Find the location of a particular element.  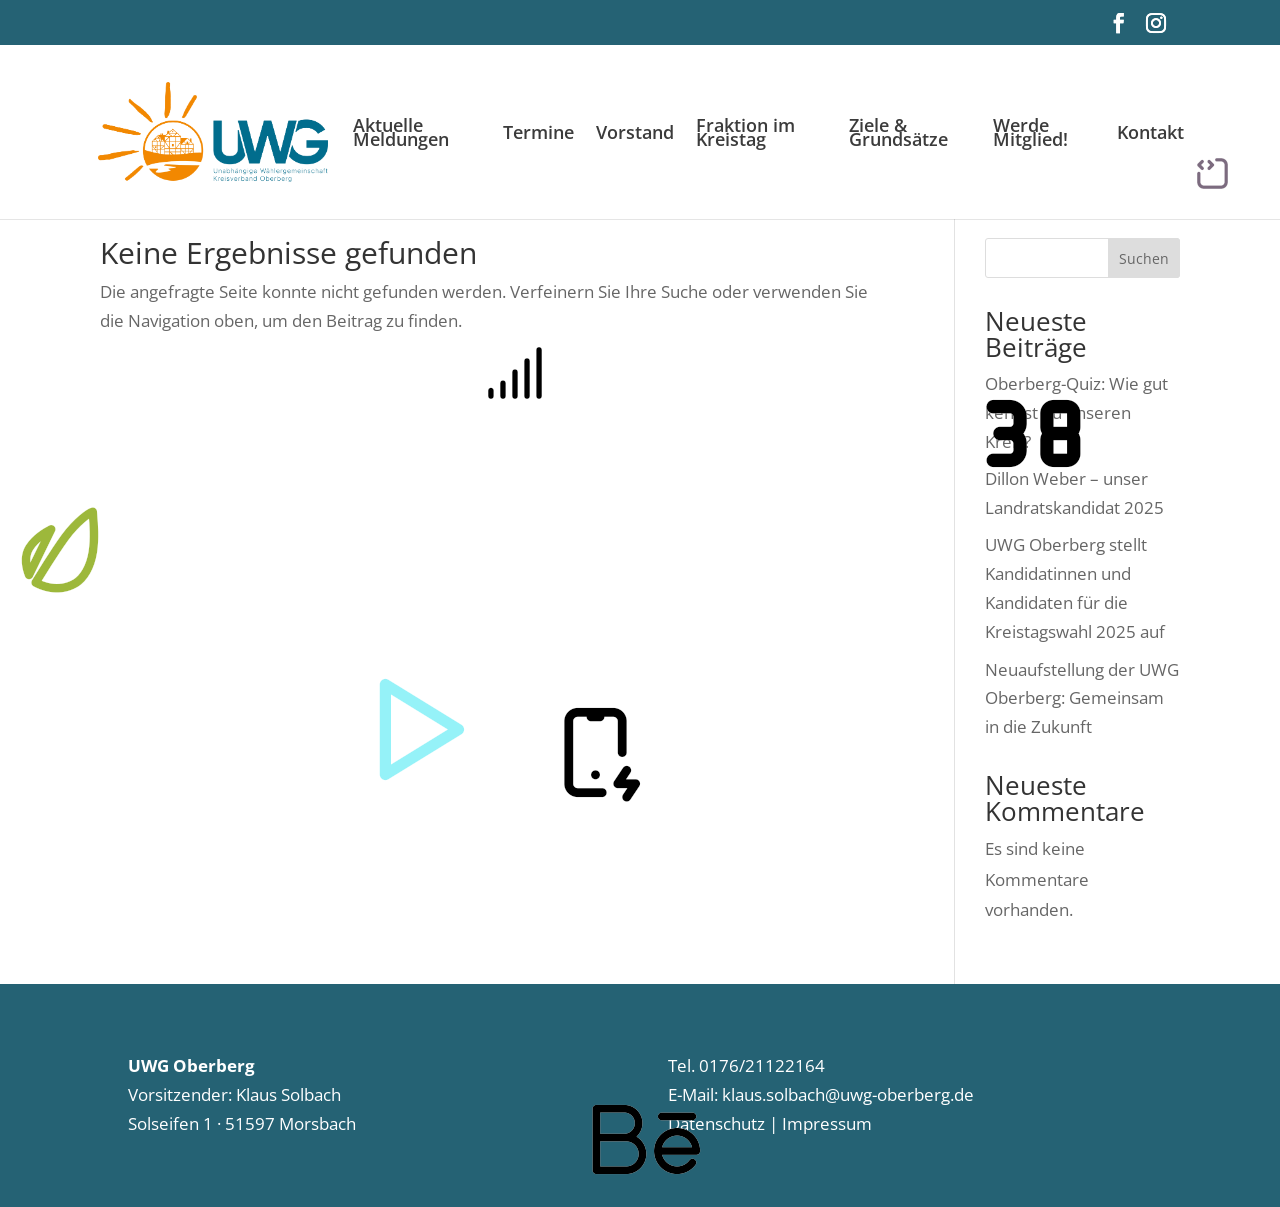

play media or start playback is located at coordinates (413, 729).